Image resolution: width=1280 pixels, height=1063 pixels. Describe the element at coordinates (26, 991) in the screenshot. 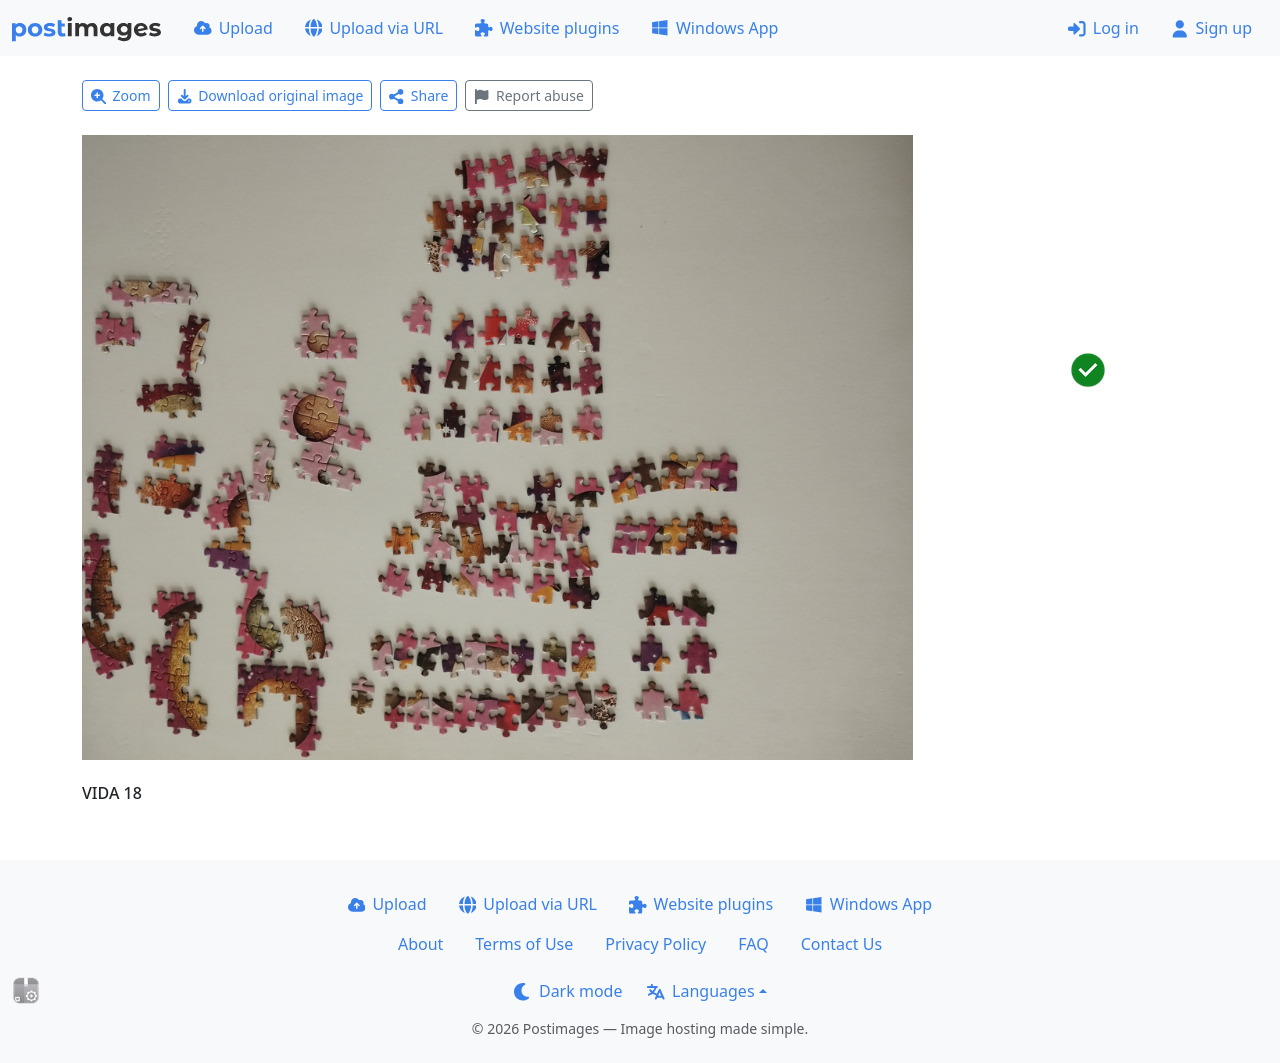

I see `access YaST AutoYaST system configuration` at that location.